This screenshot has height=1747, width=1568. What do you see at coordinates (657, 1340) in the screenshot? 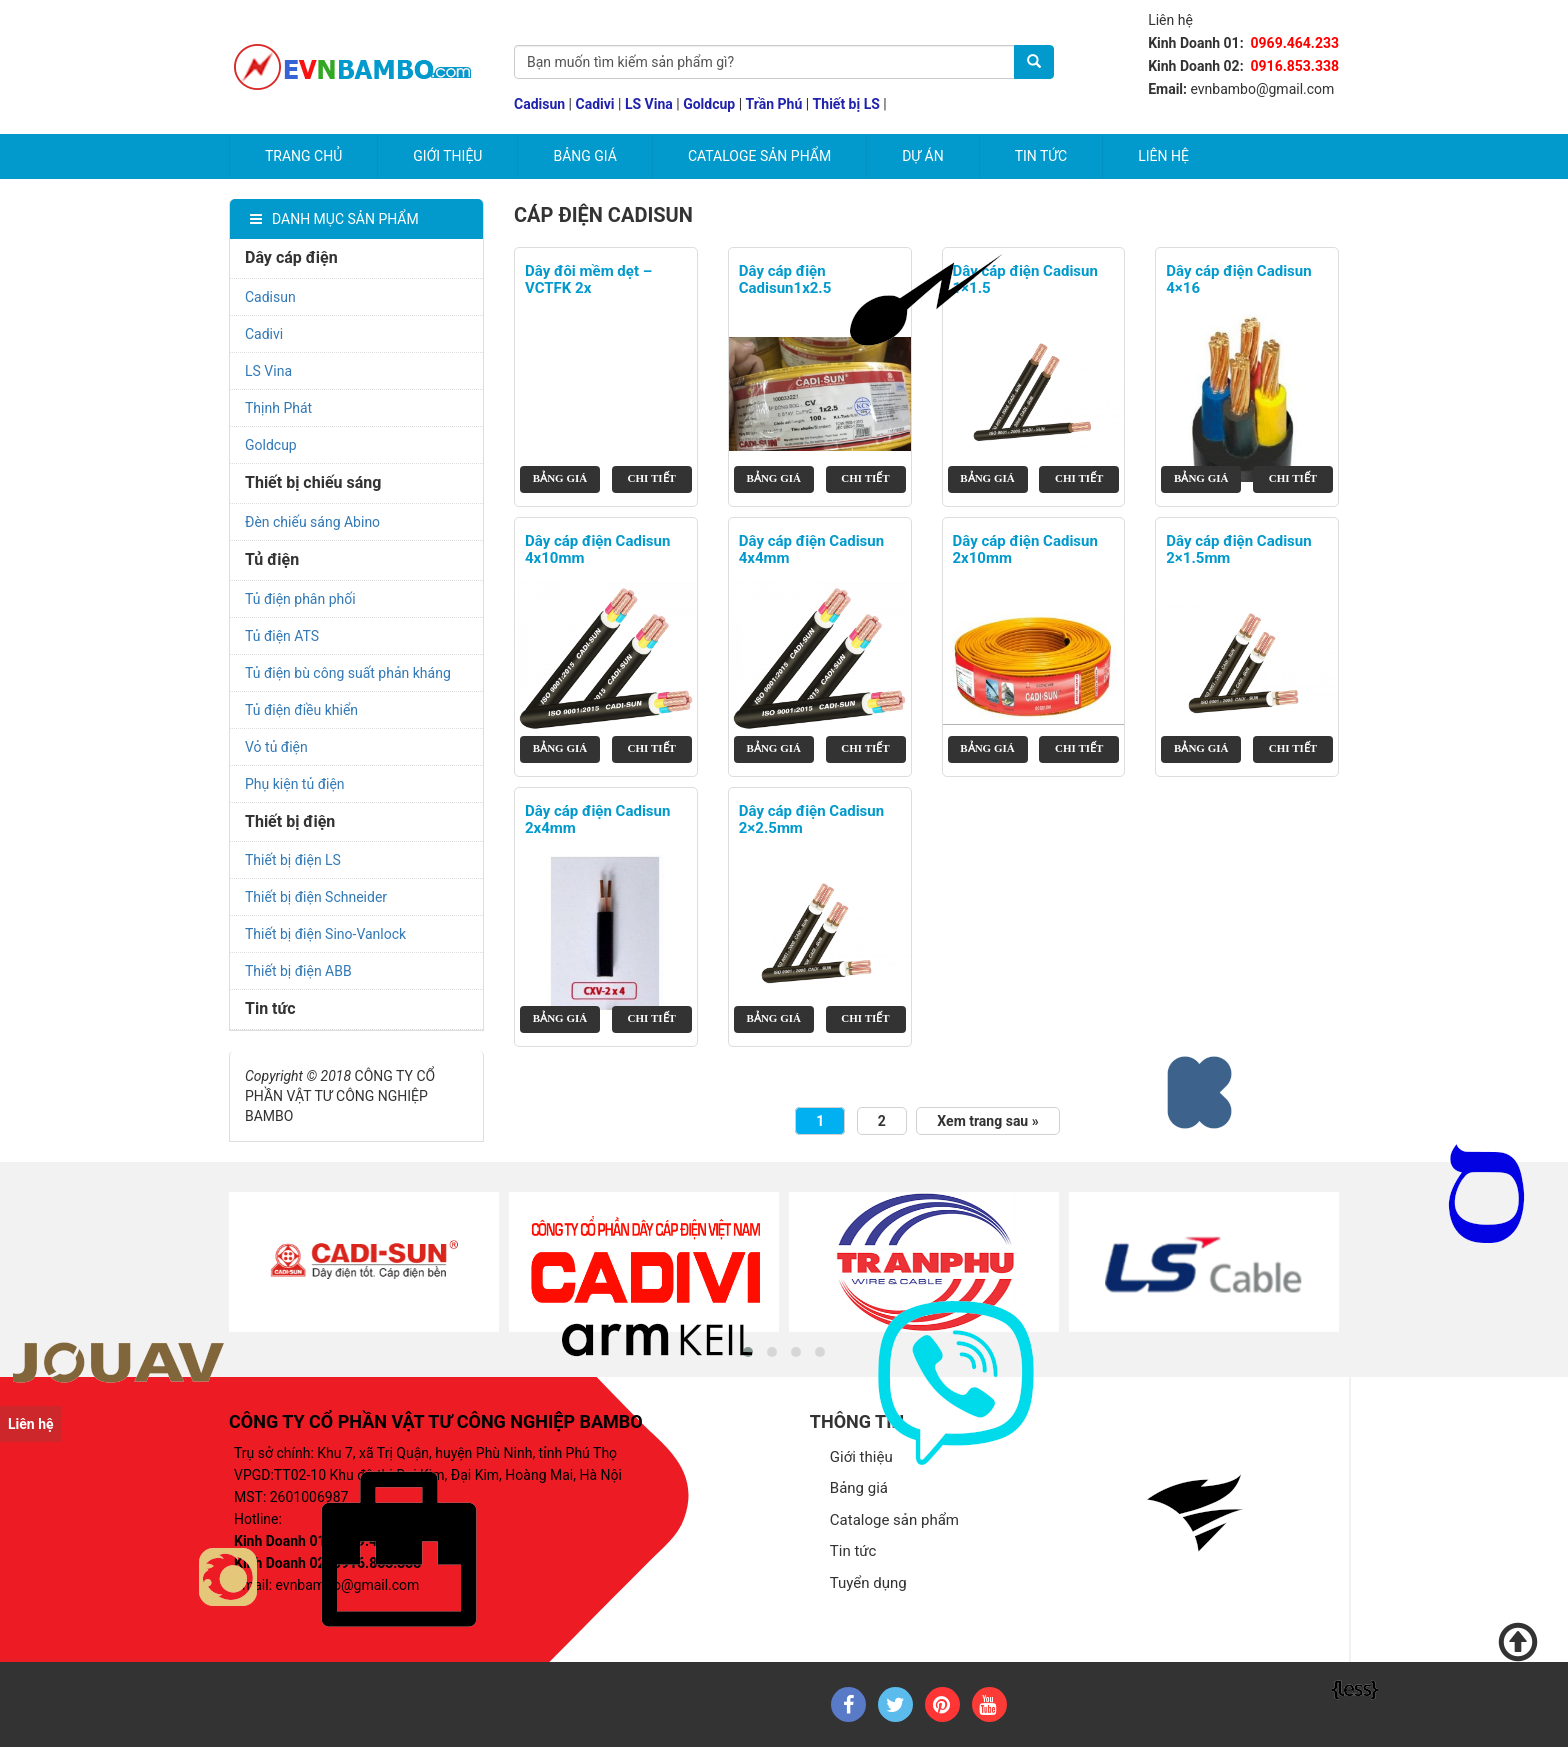
I see `arm keil brand logo` at bounding box center [657, 1340].